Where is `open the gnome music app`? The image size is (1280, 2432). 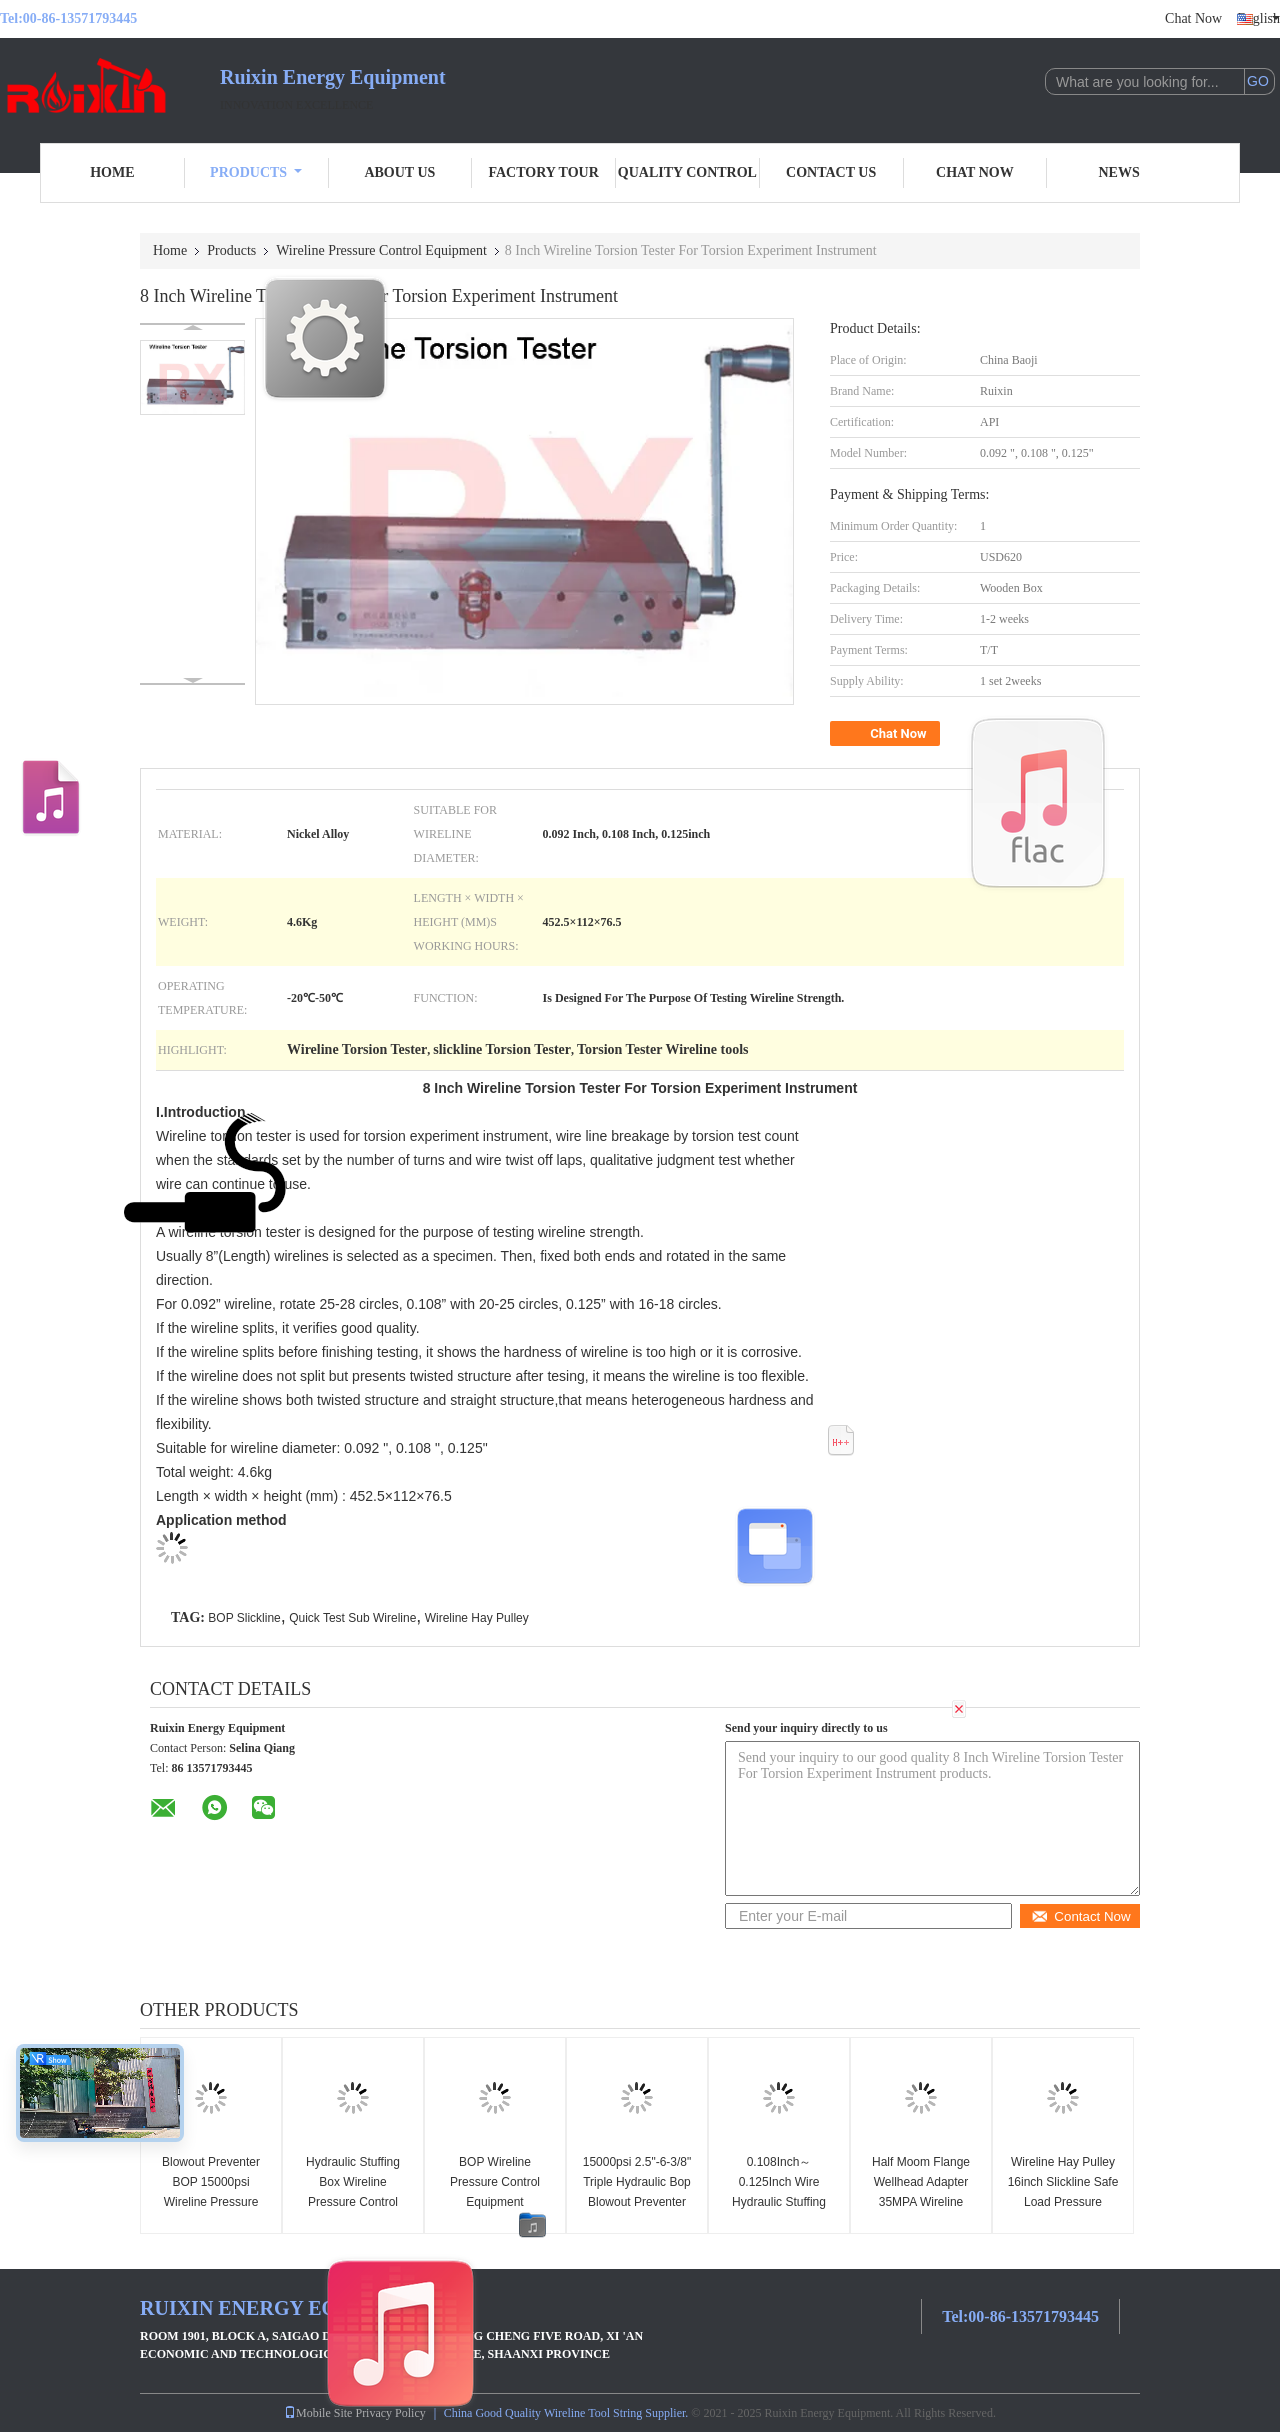 open the gnome music app is located at coordinates (400, 2333).